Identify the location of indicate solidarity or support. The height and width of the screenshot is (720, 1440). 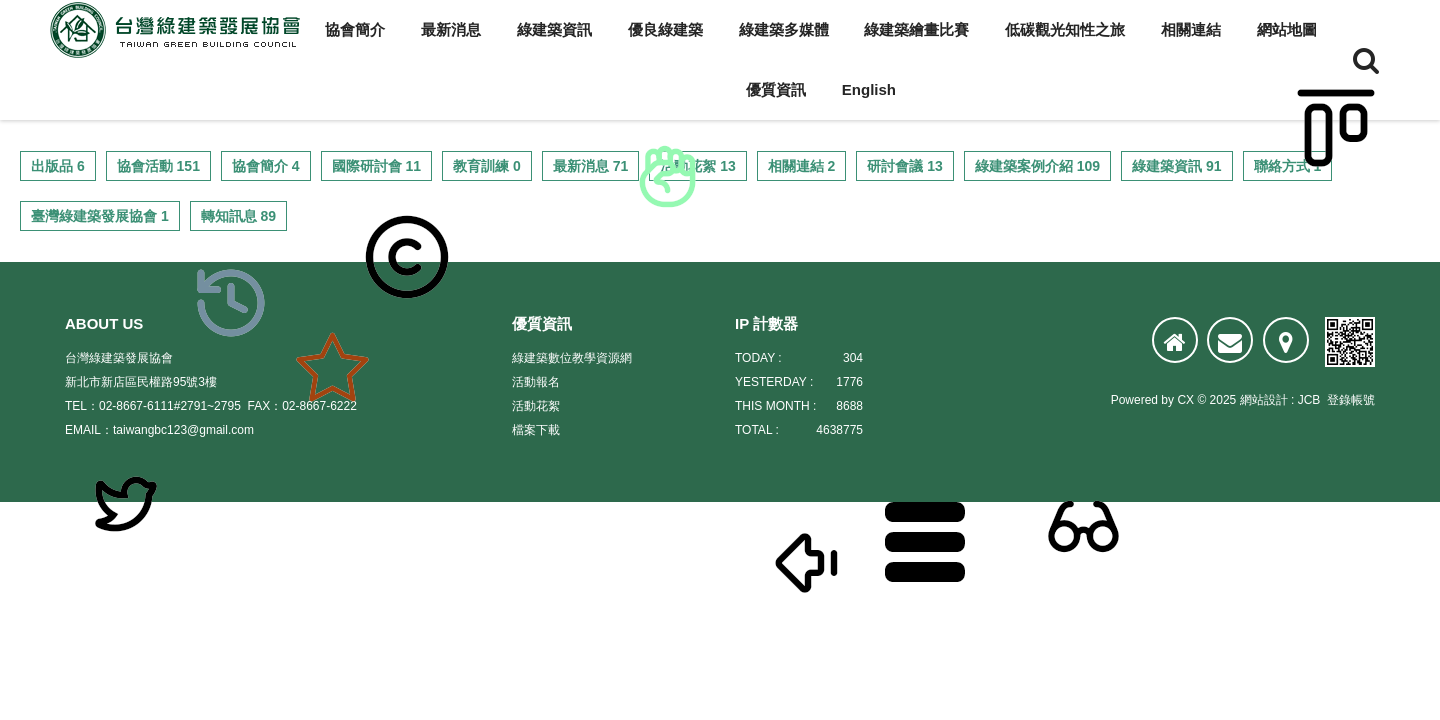
(667, 176).